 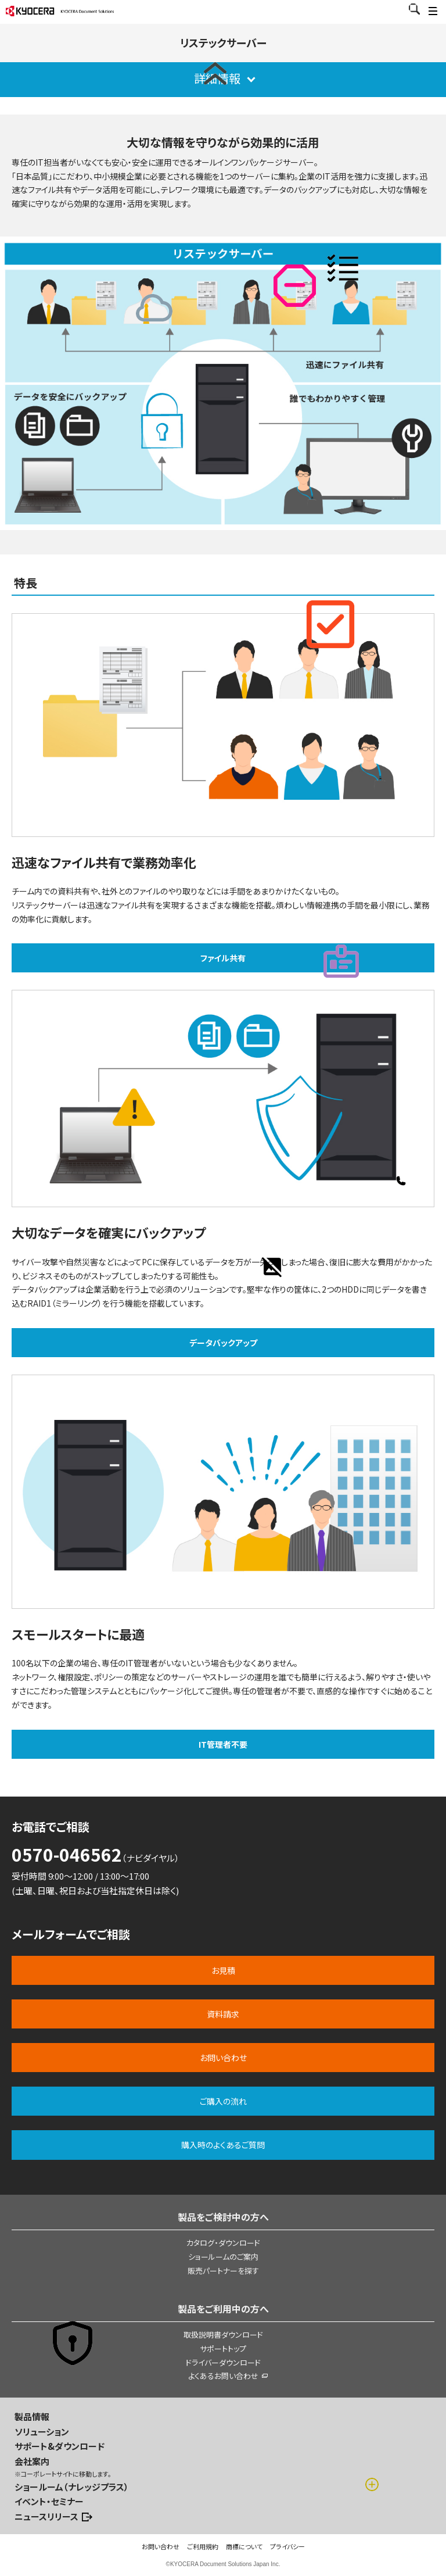 I want to click on view or manage your task checklist, so click(x=341, y=269).